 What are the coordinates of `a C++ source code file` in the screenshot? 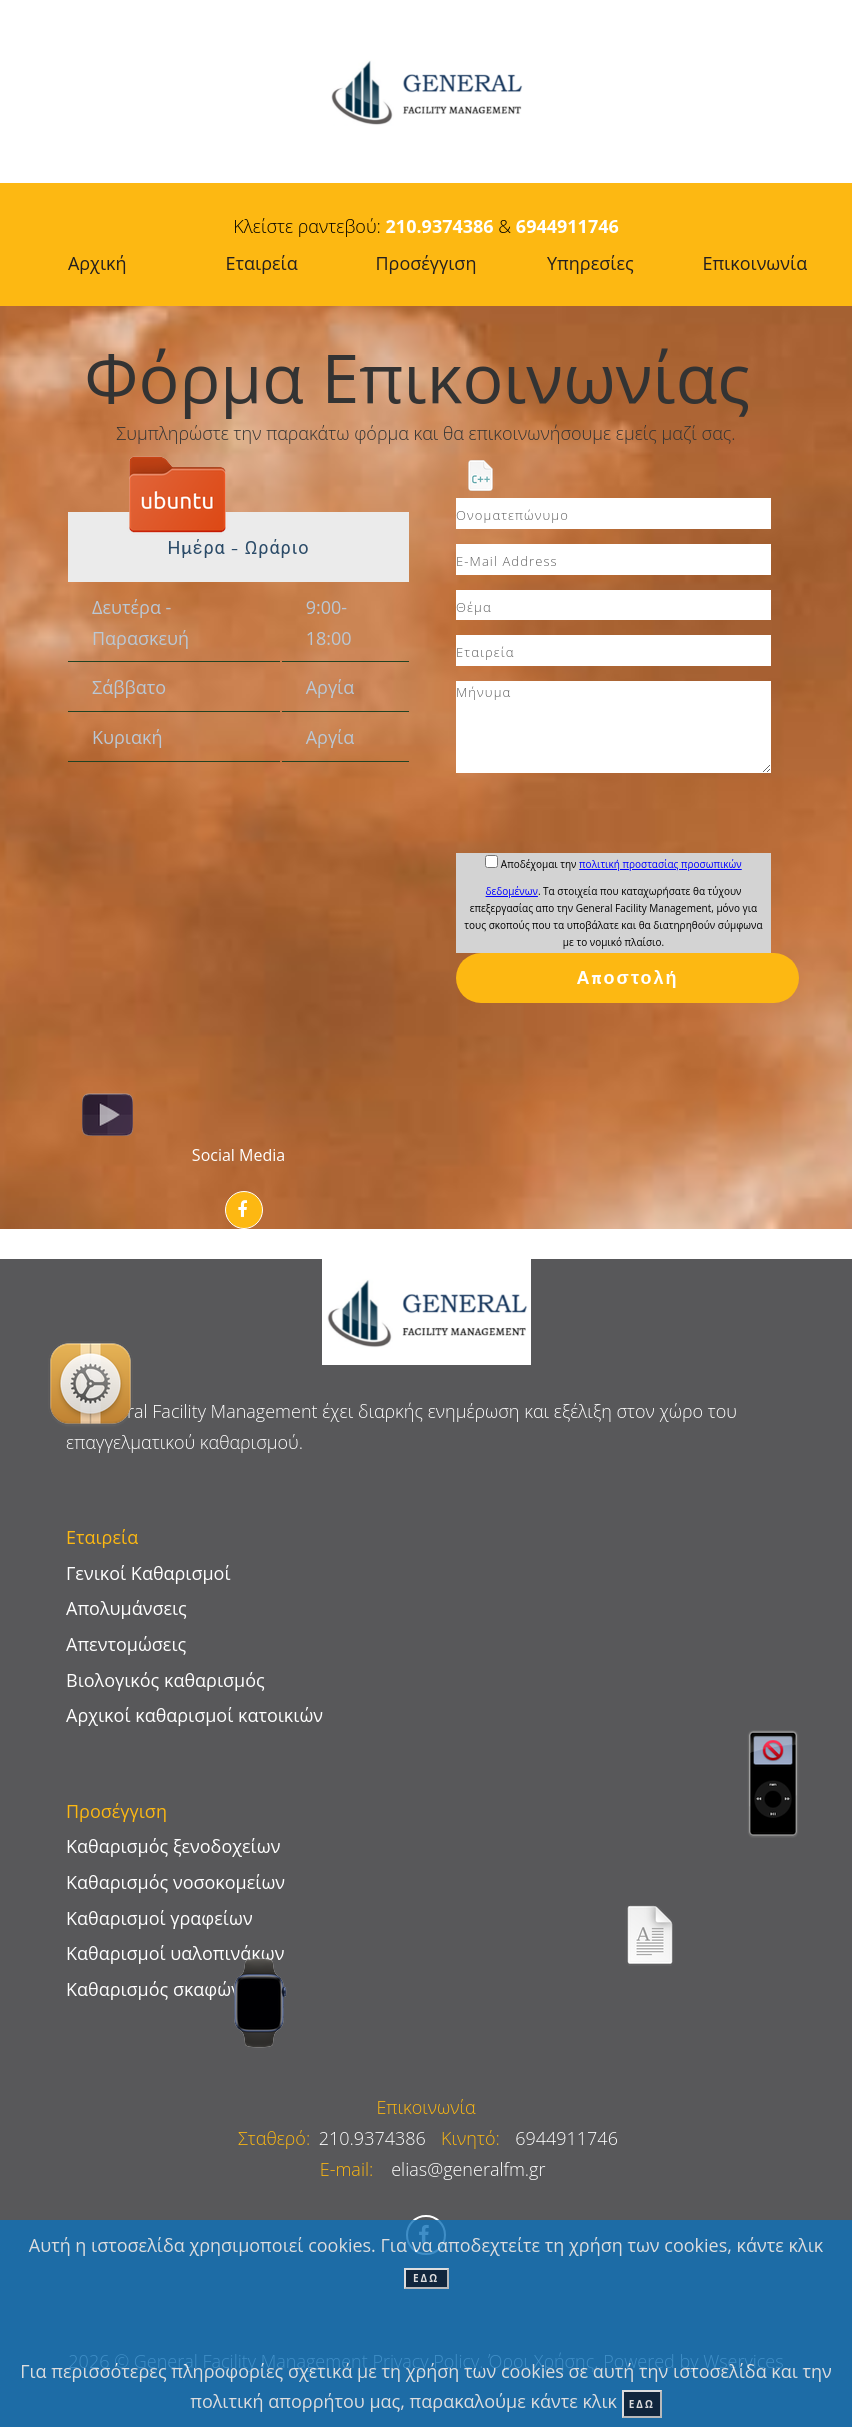 It's located at (480, 475).